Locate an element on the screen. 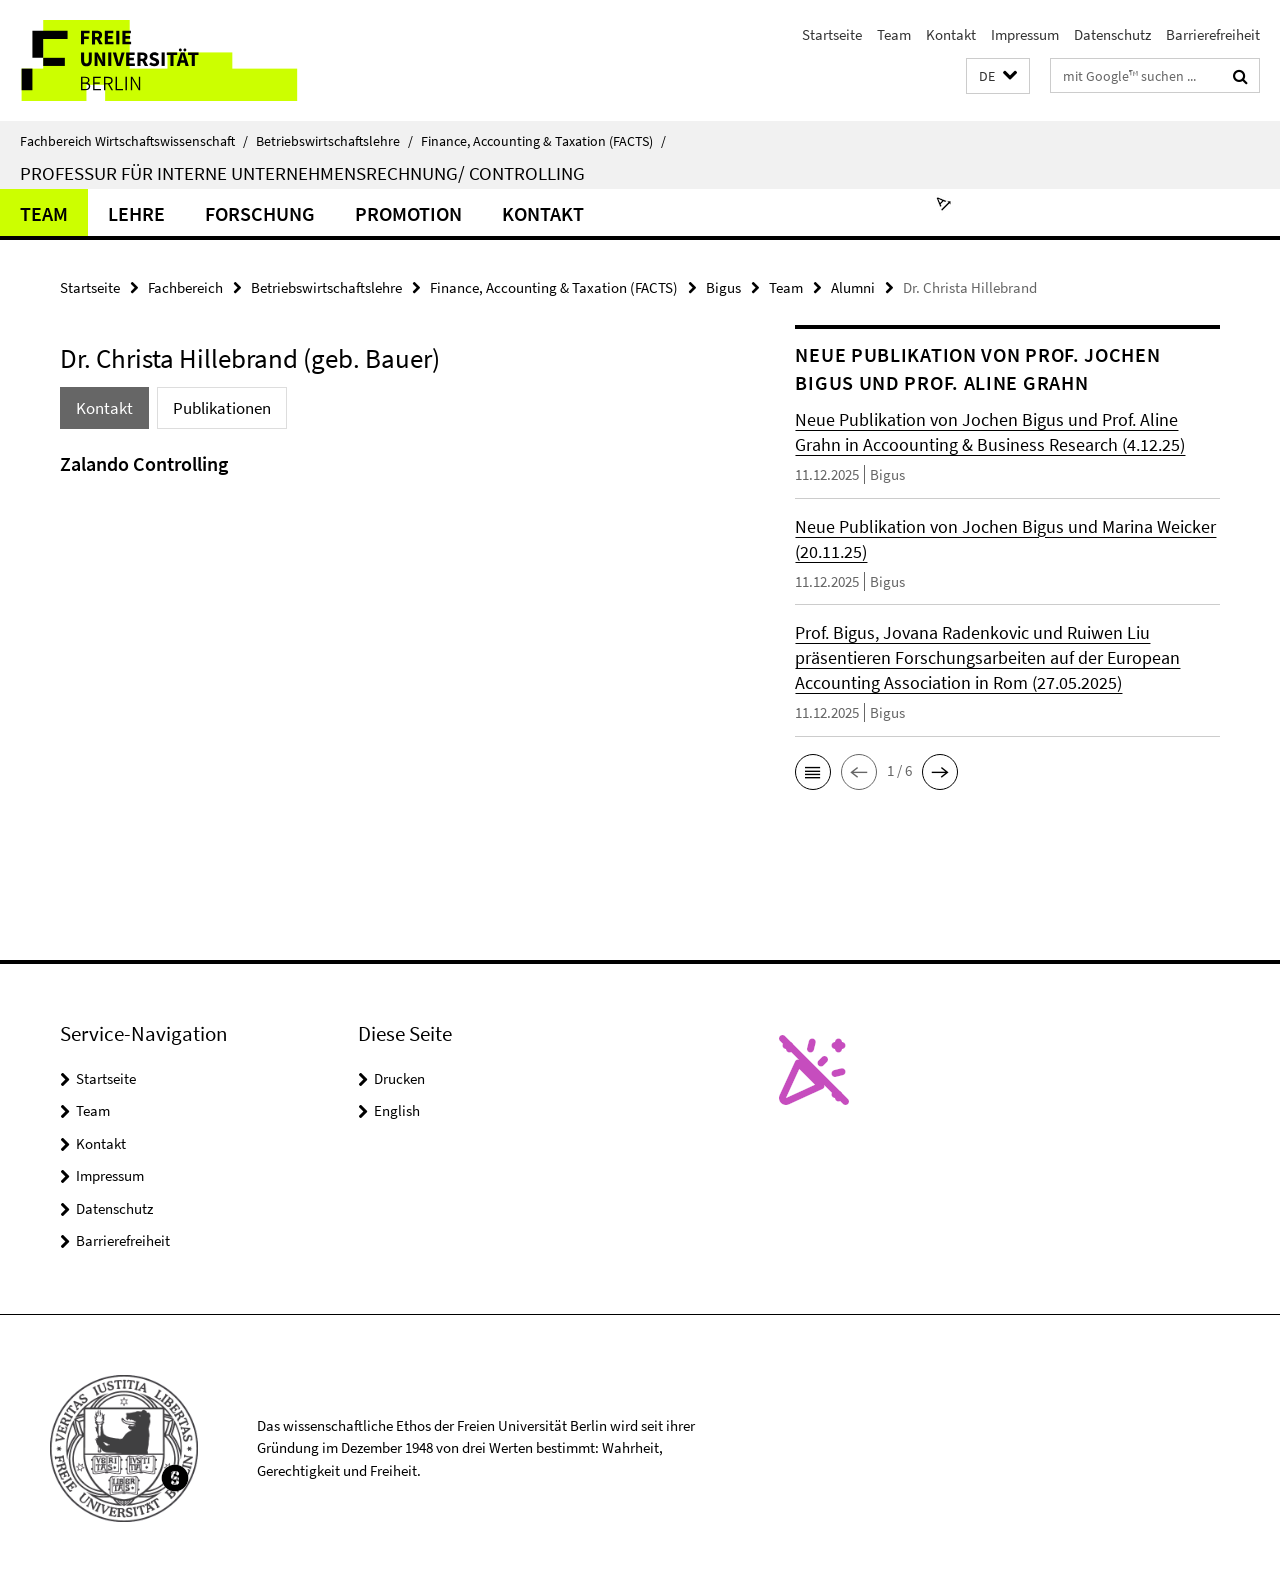 This screenshot has width=1280, height=1582. rotate text at an upward angle is located at coordinates (943, 203).